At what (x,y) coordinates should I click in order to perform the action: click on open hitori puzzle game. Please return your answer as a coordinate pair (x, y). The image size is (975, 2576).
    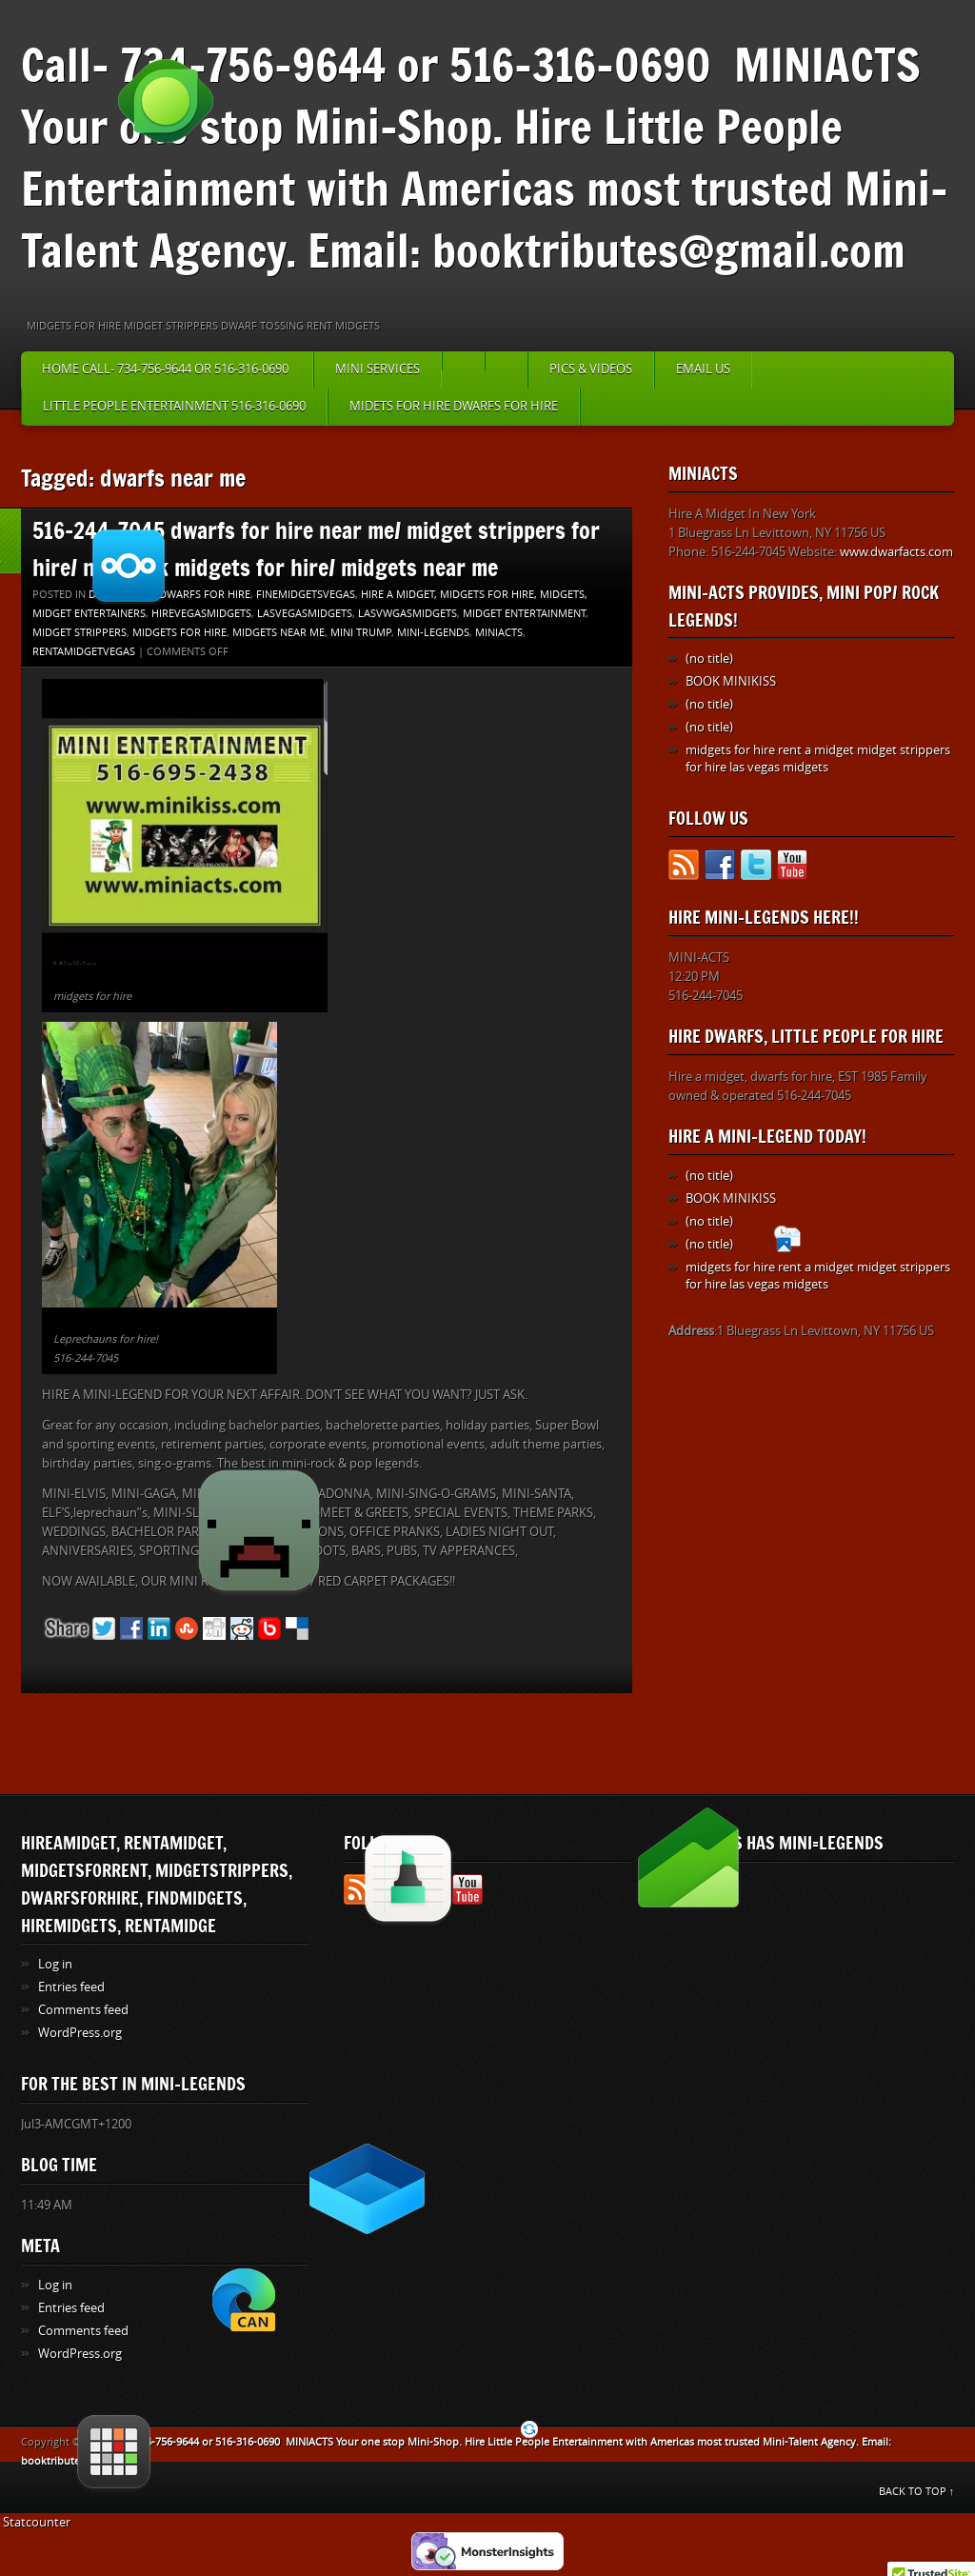
    Looking at the image, I should click on (113, 2451).